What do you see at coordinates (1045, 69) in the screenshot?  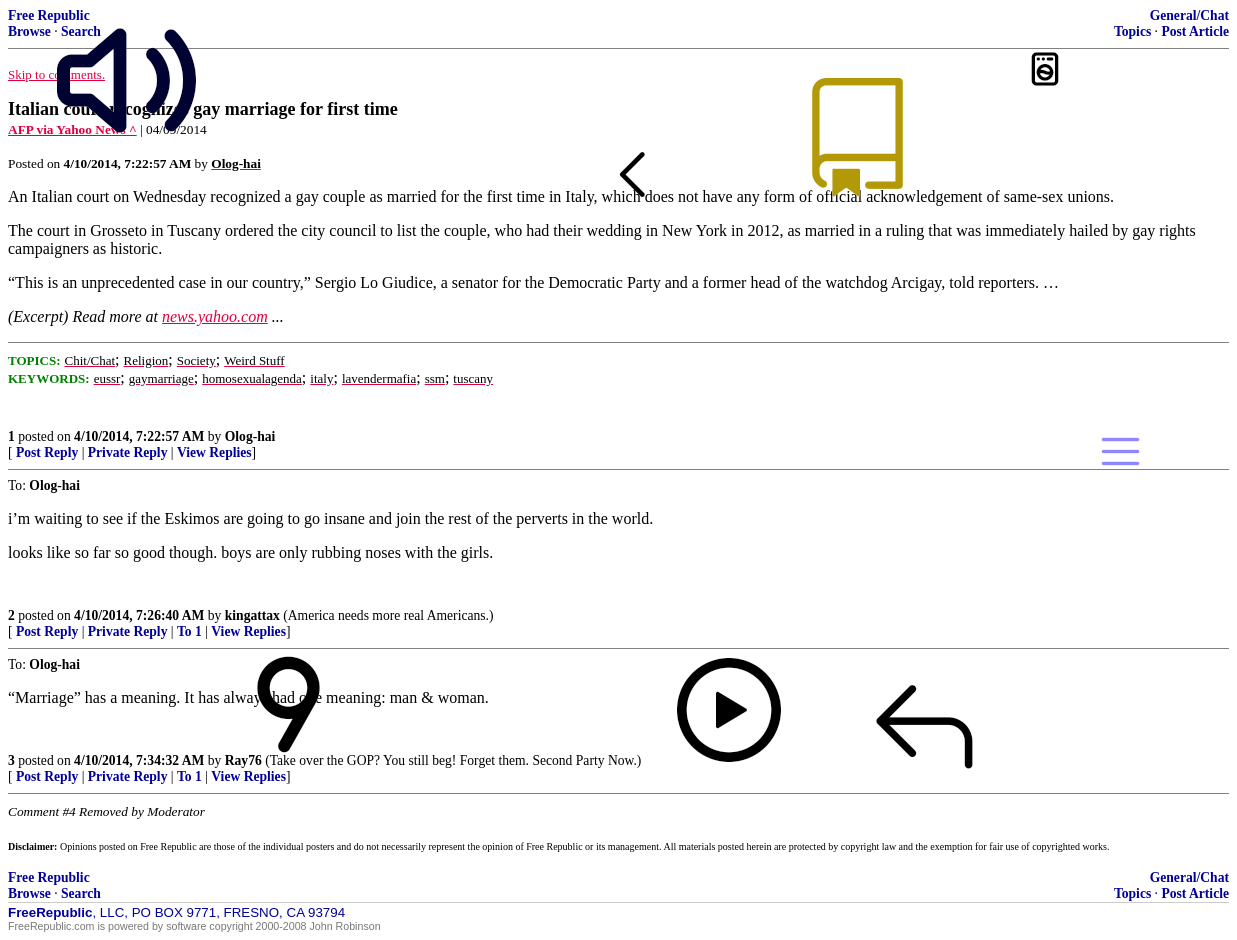 I see `access laundry or washing machine controls` at bounding box center [1045, 69].